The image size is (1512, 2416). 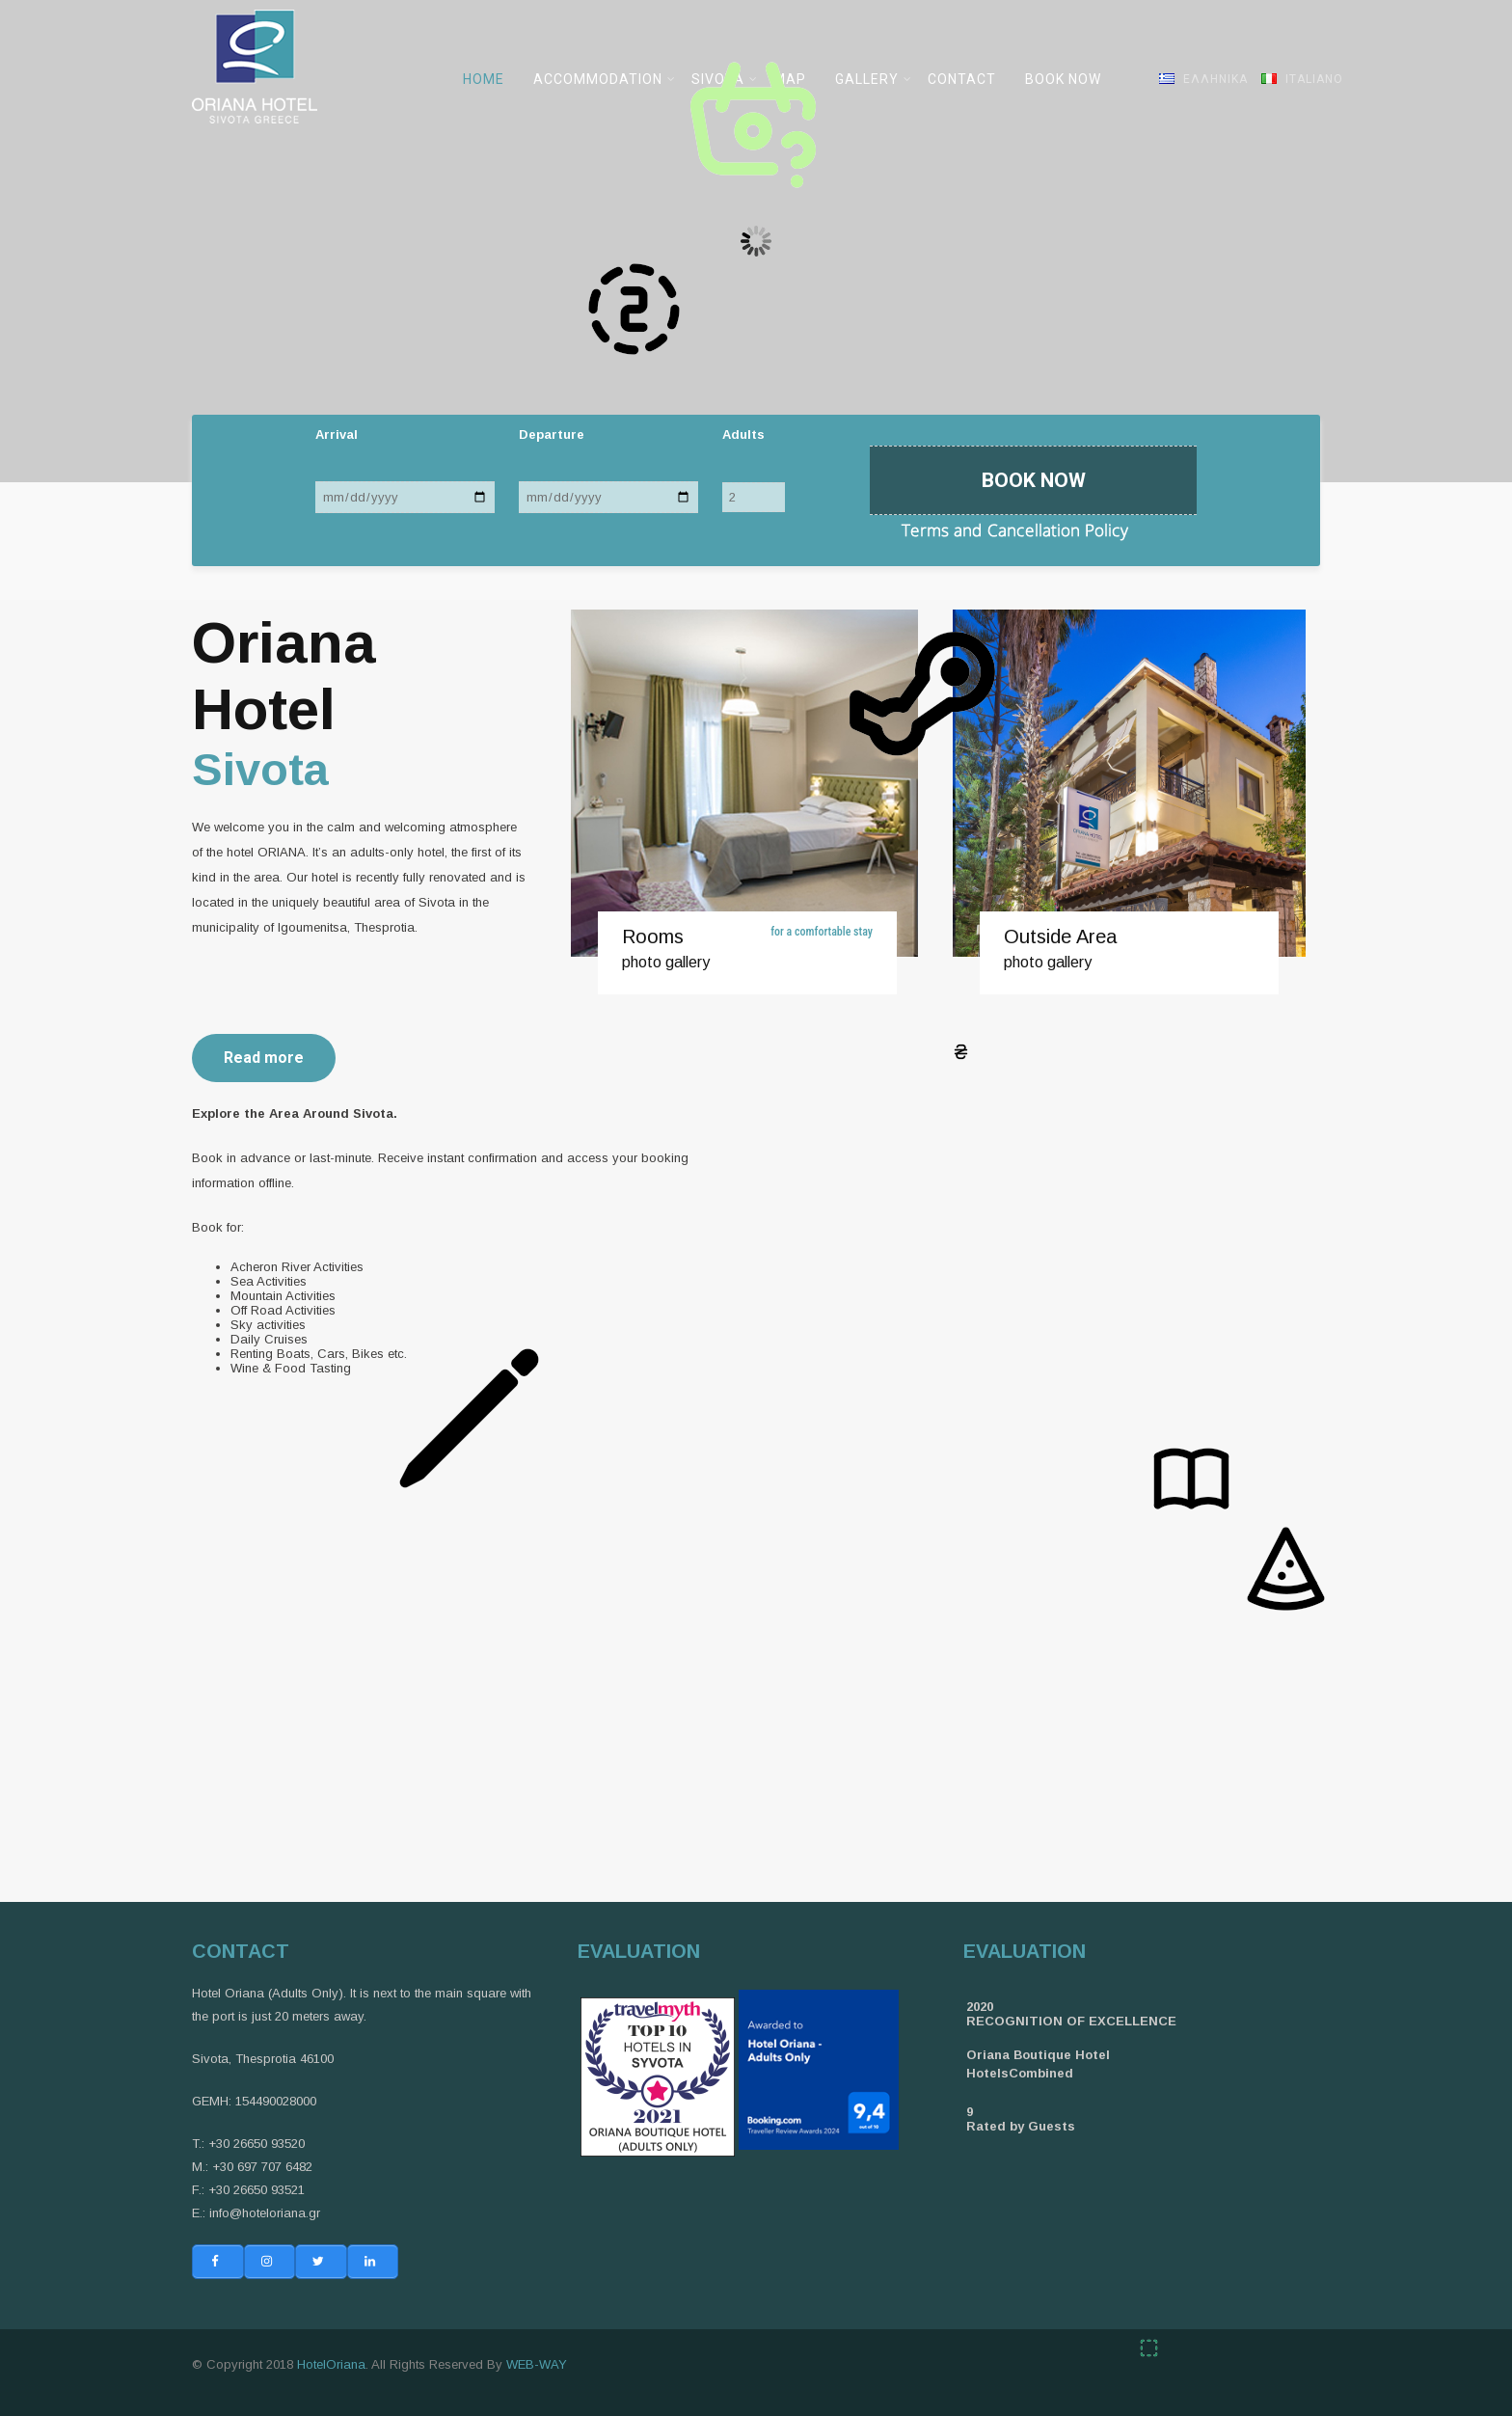 I want to click on create a selection area or marquee tool, so click(x=1148, y=2348).